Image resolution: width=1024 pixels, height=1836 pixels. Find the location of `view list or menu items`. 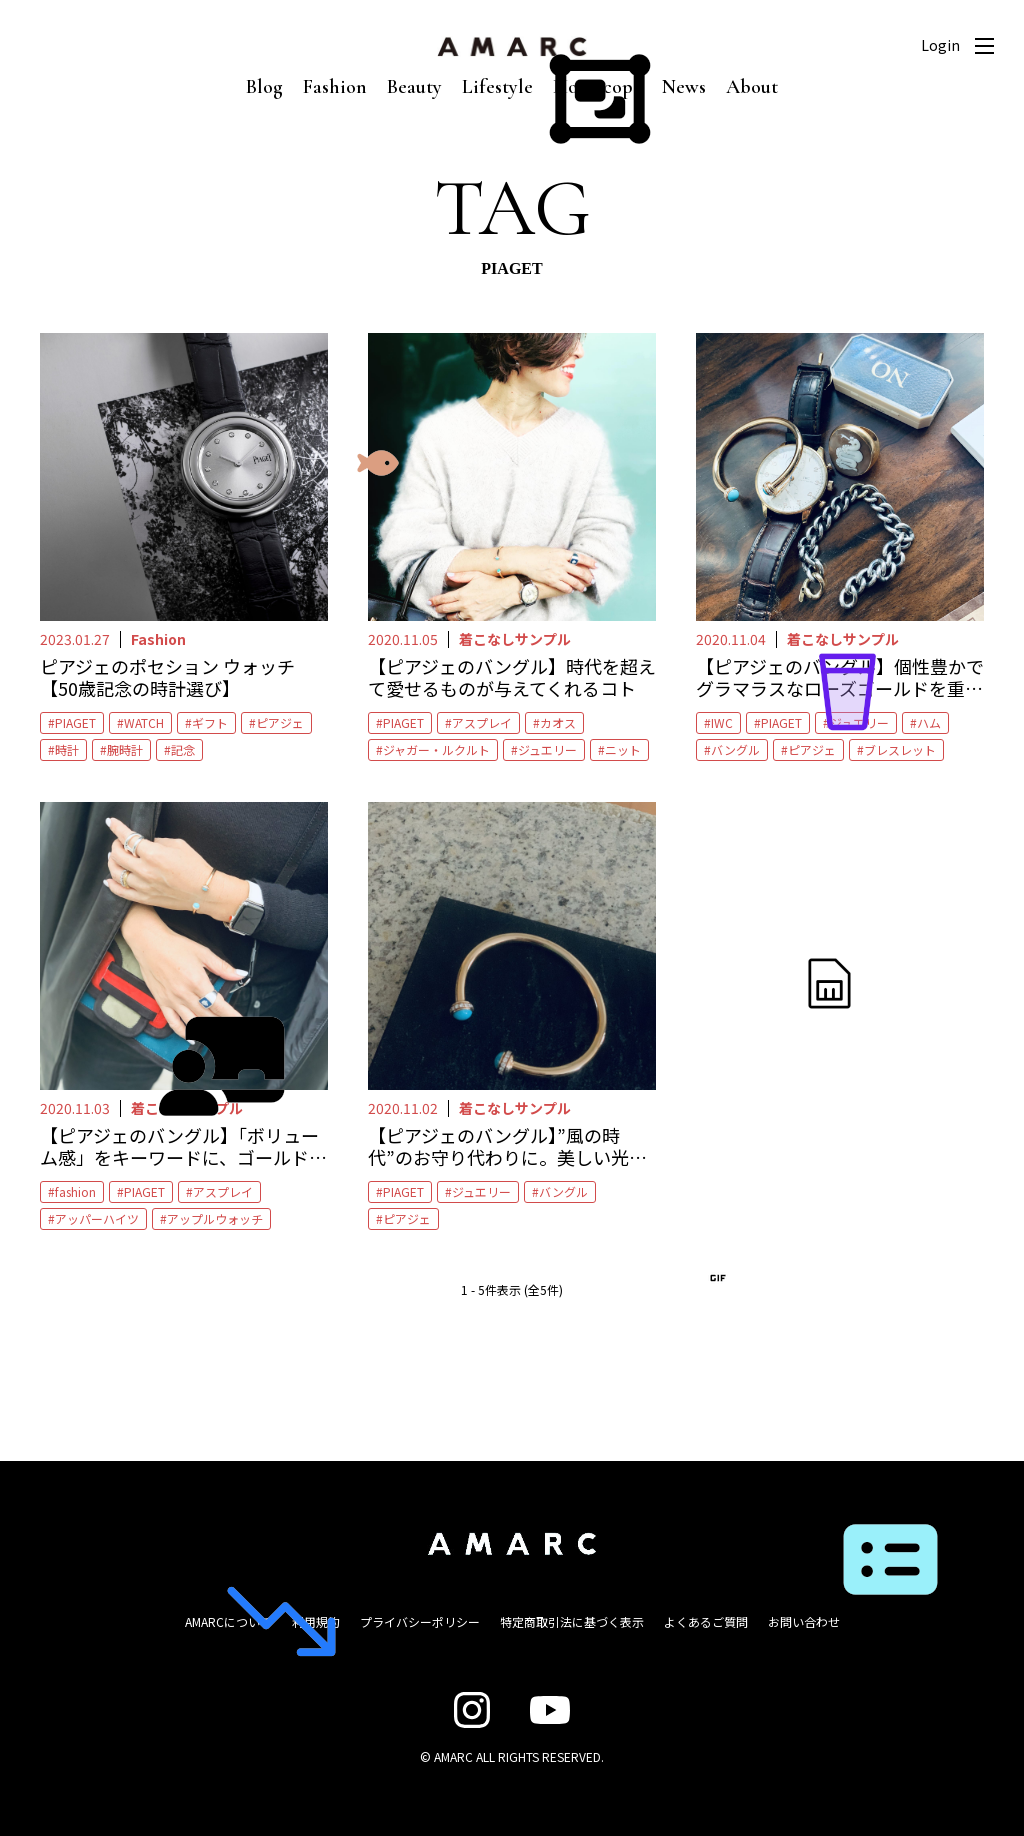

view list or menu items is located at coordinates (890, 1559).